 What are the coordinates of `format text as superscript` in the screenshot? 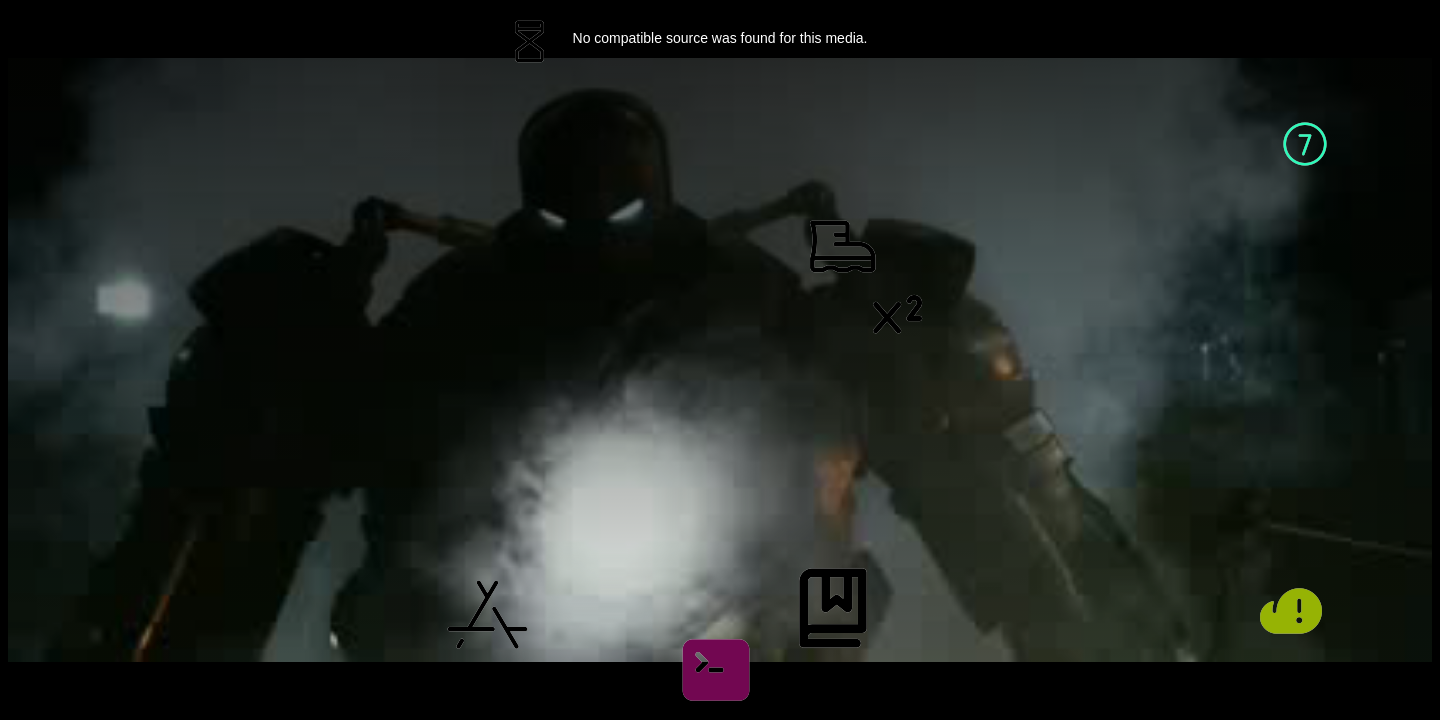 It's located at (895, 315).